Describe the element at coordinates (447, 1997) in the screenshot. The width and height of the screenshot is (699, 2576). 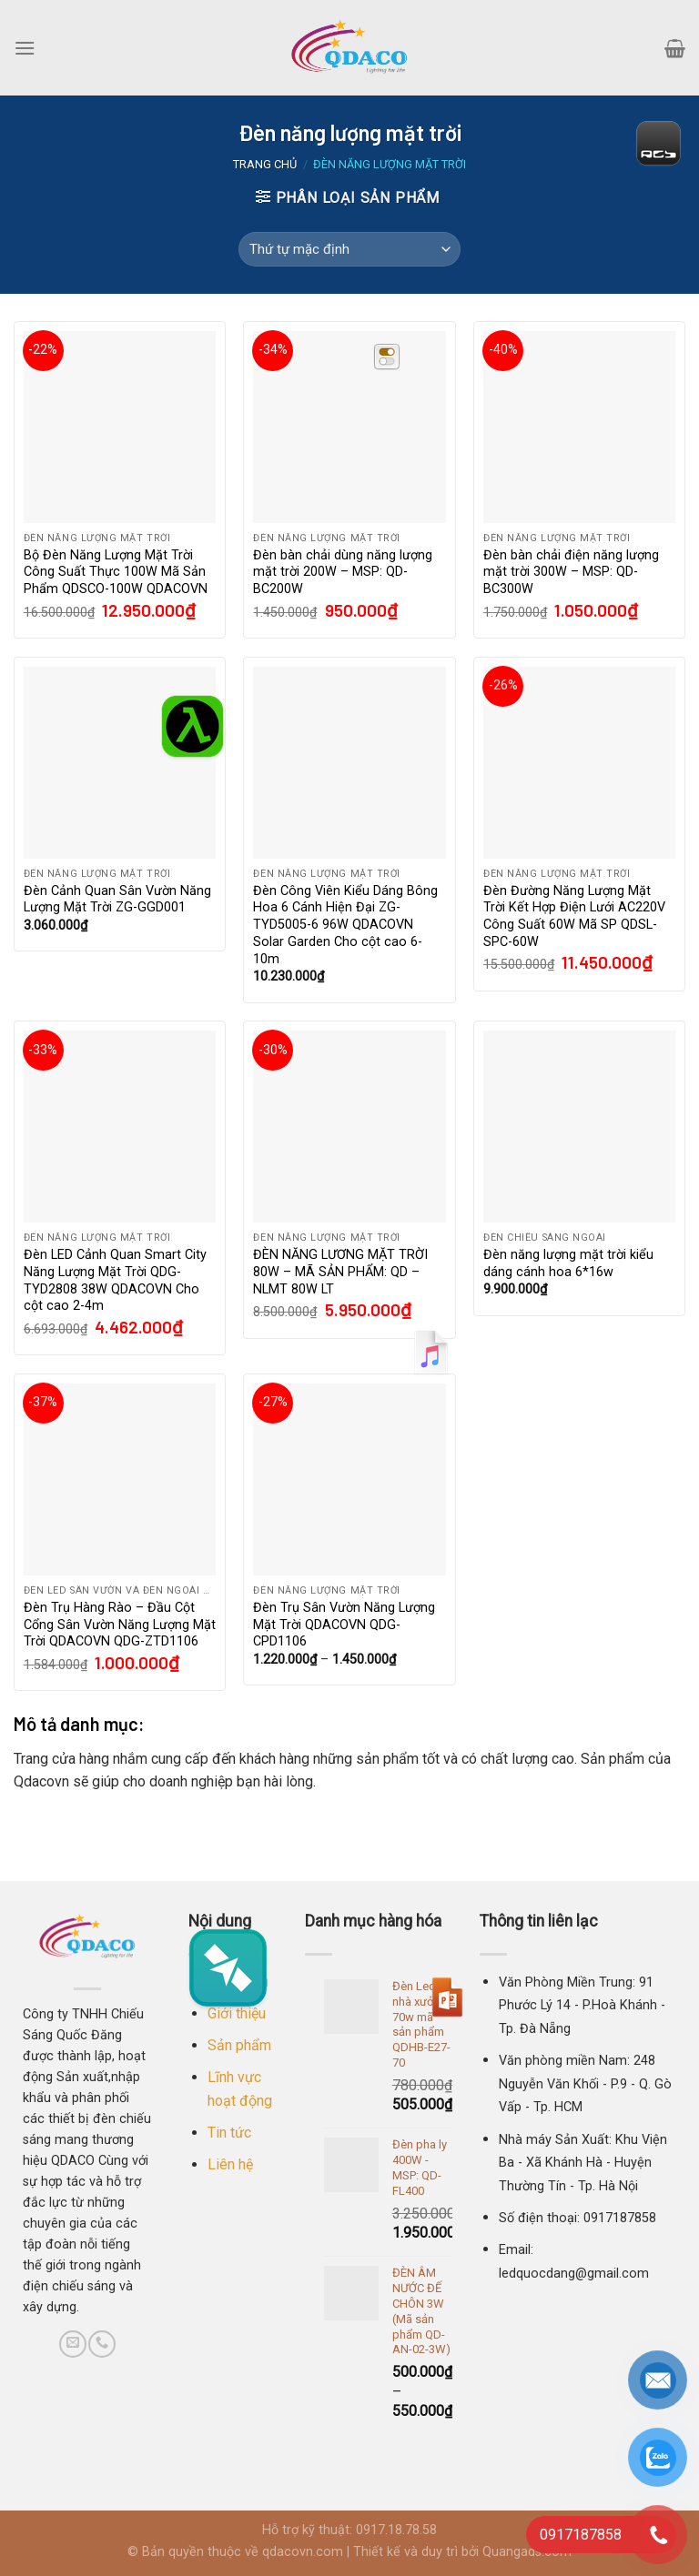
I see `powerpoint template file with macros enabled` at that location.